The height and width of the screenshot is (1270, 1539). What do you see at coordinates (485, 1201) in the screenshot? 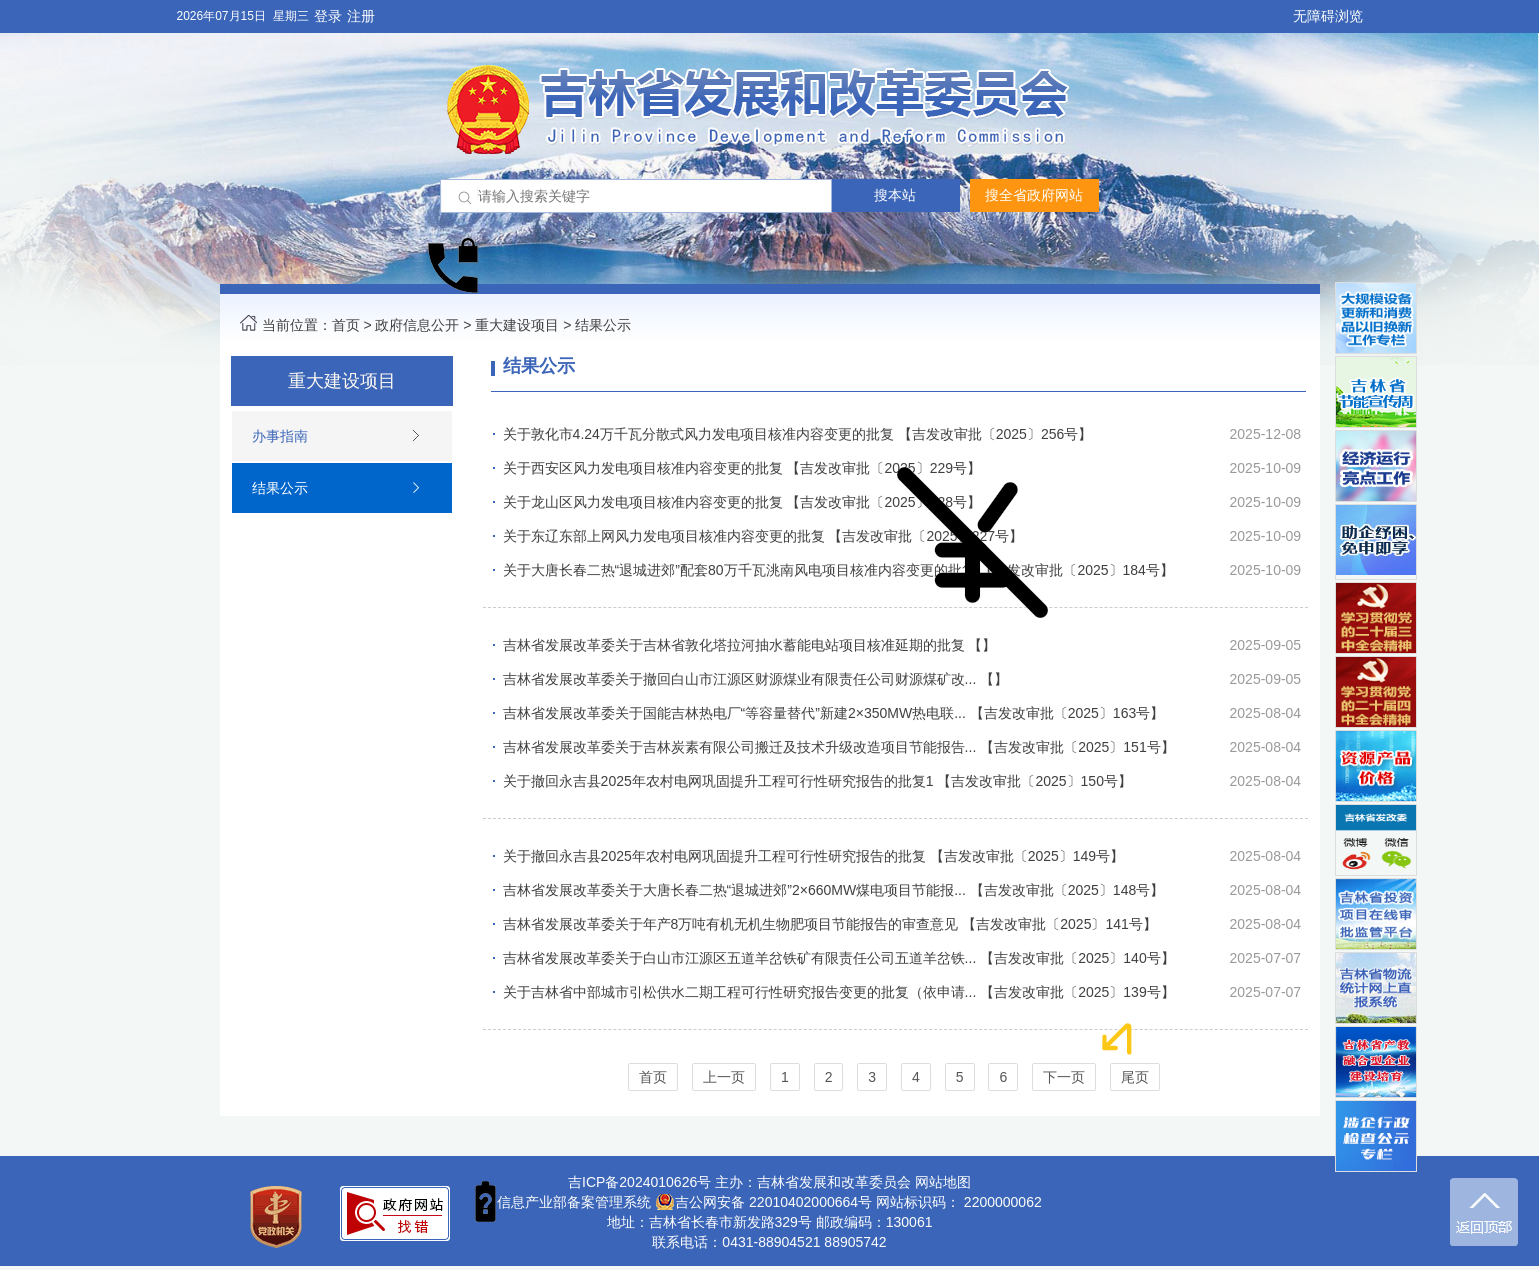
I see `indicates battery status cannot be determined` at bounding box center [485, 1201].